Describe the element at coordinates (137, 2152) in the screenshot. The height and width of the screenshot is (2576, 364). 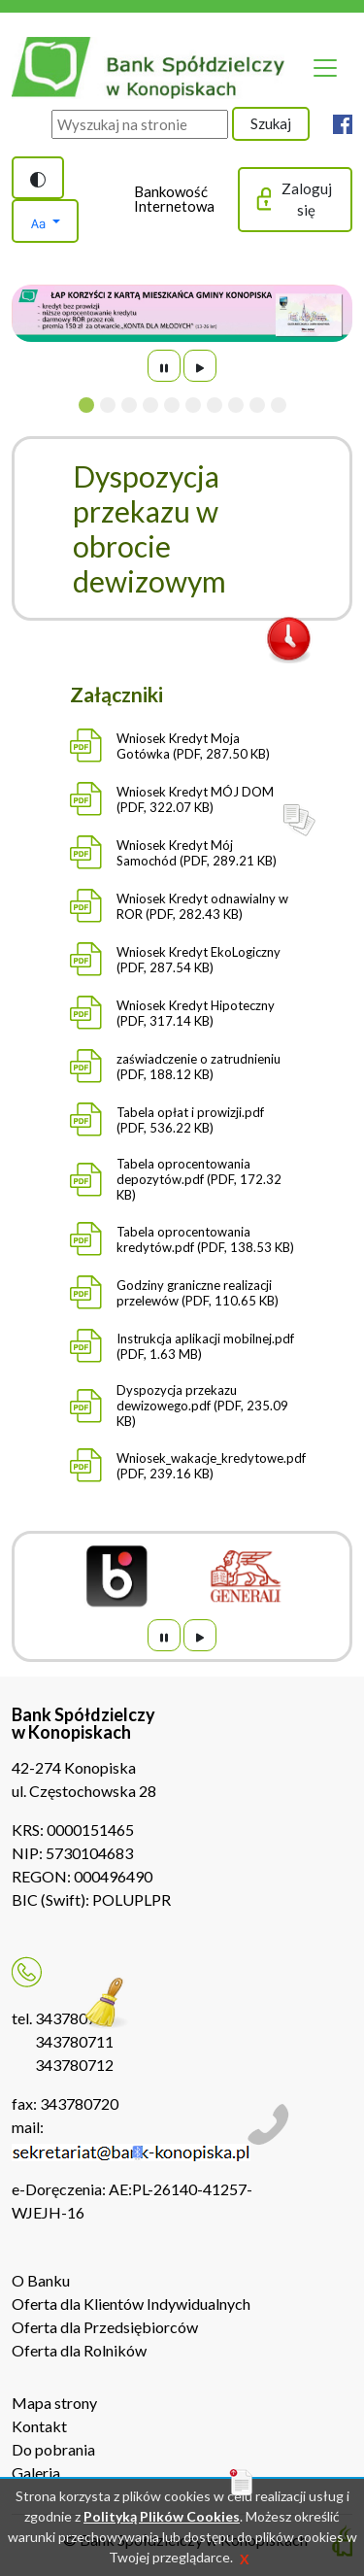
I see `manage bluetooth device connections` at that location.